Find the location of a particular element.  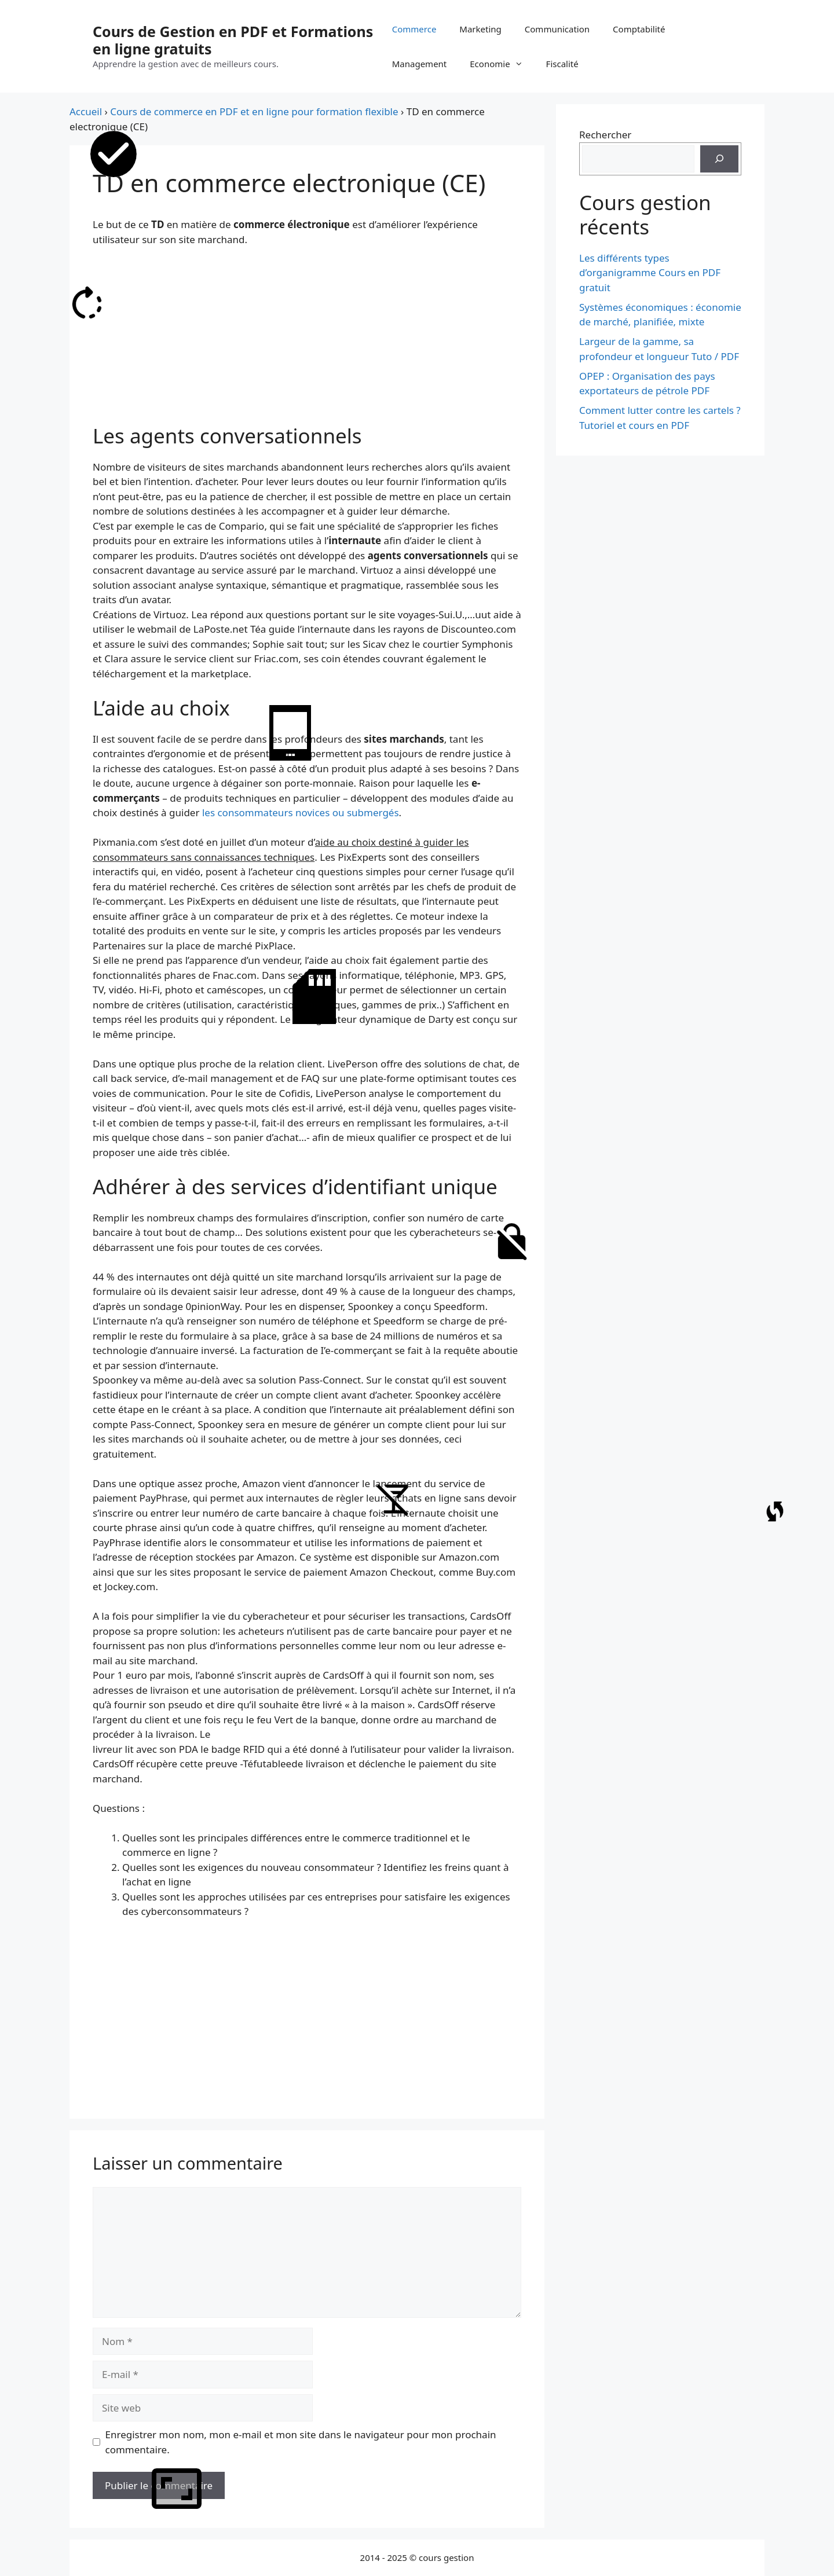

adjust aspect ratio settings is located at coordinates (177, 2489).